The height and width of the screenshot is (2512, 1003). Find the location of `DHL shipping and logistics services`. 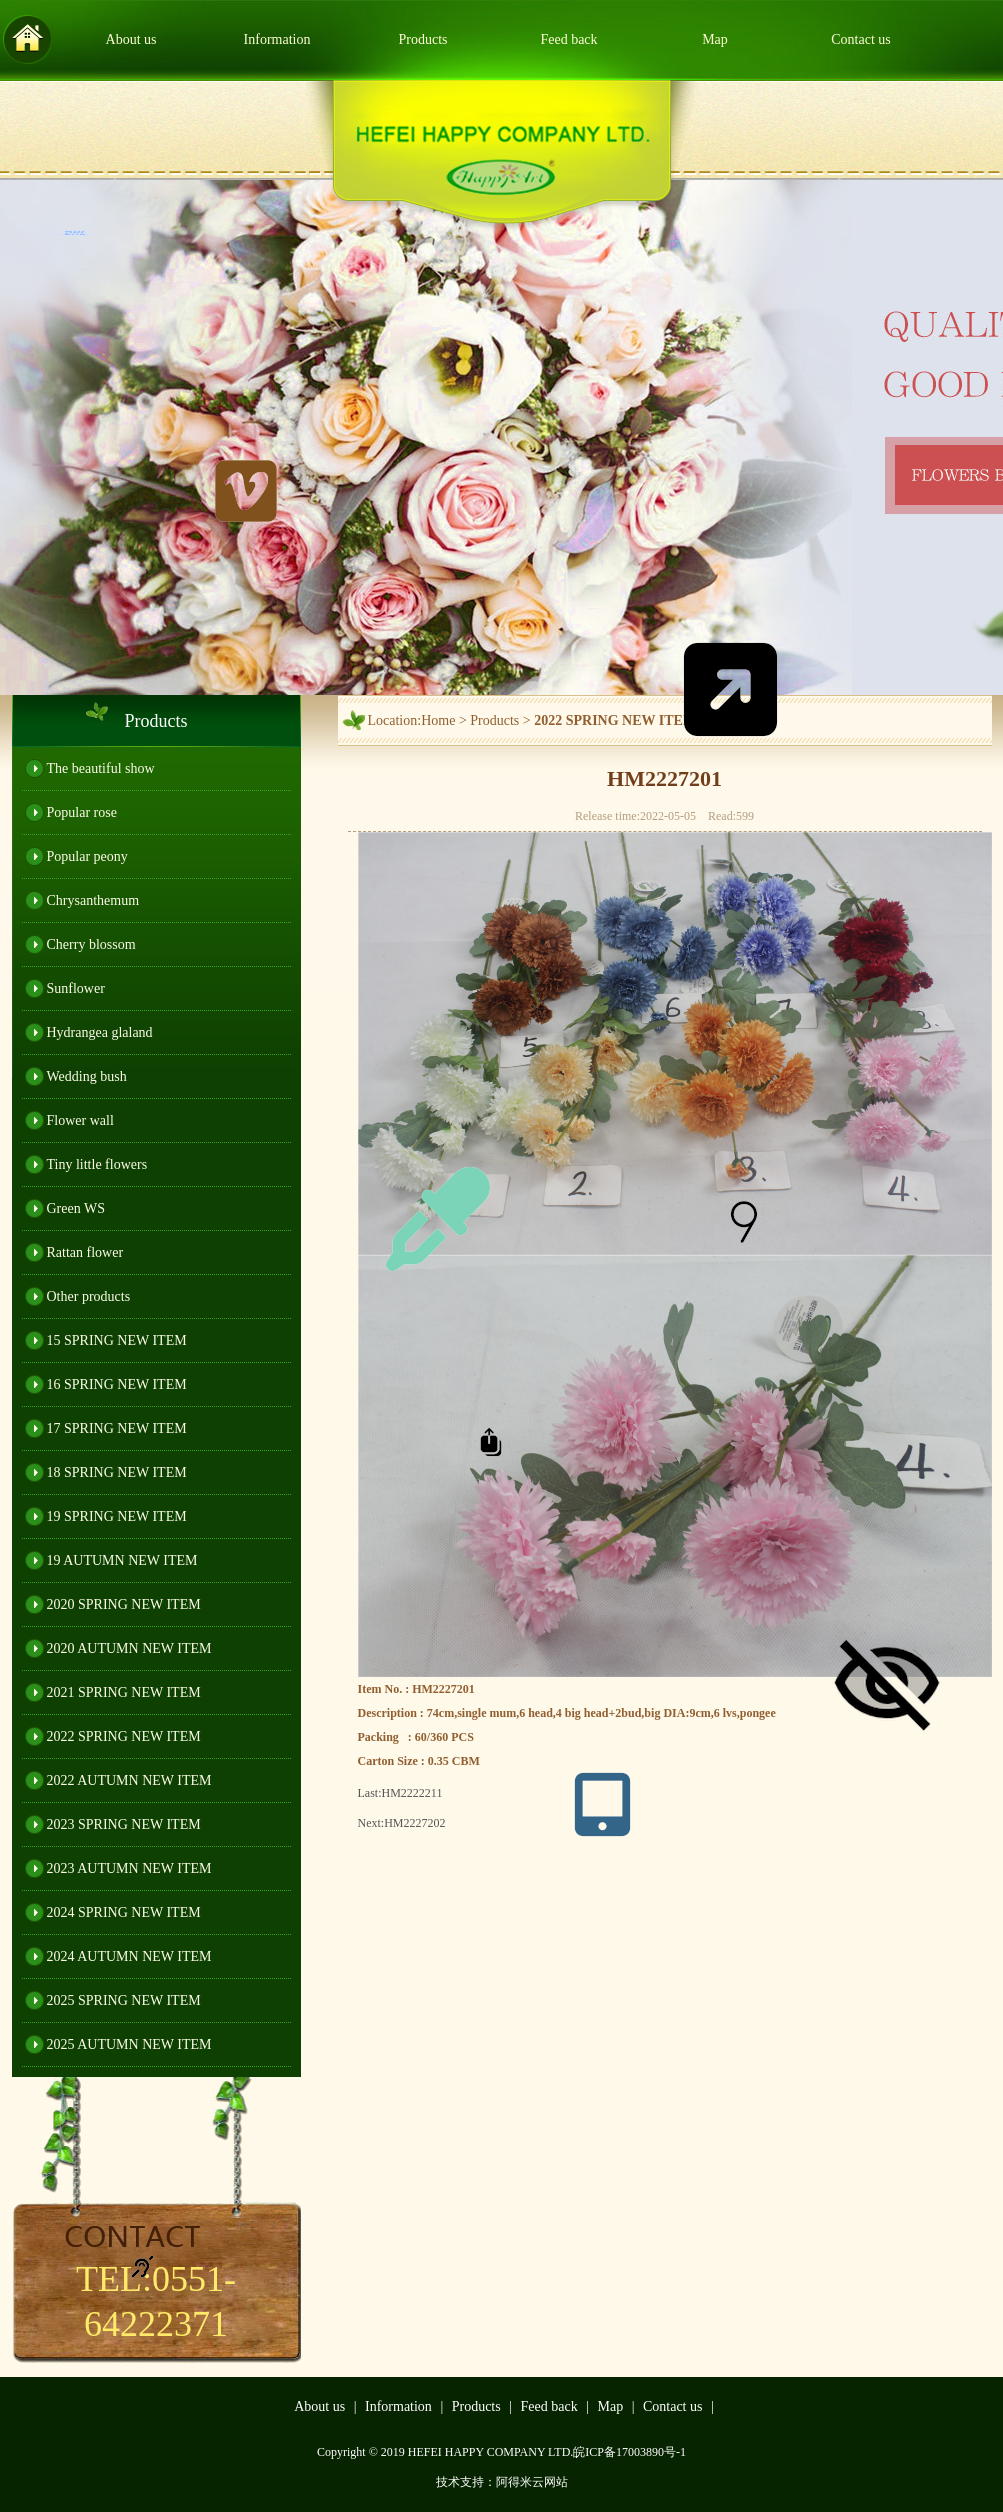

DHL shipping and logistics services is located at coordinates (75, 233).